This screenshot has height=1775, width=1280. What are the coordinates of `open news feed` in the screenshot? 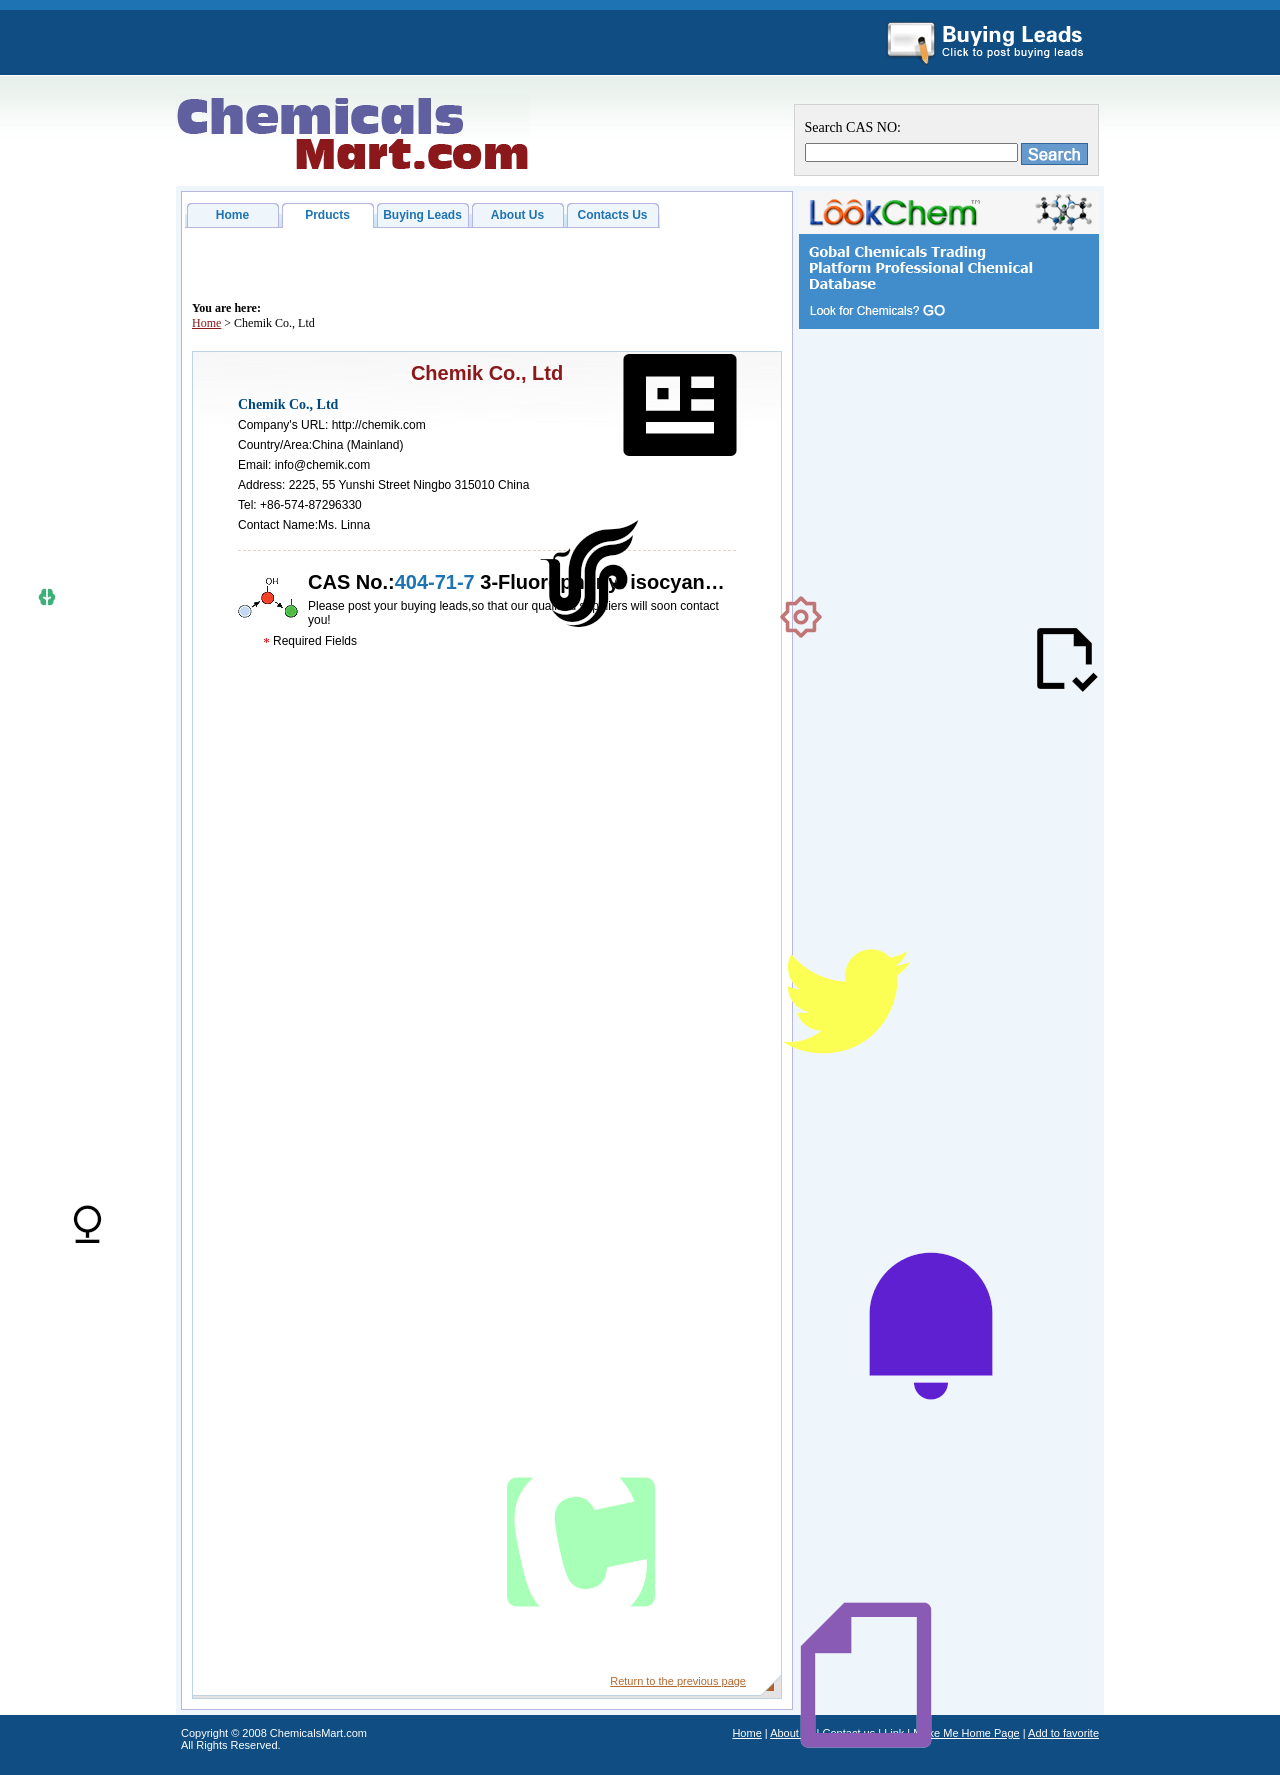 It's located at (680, 405).